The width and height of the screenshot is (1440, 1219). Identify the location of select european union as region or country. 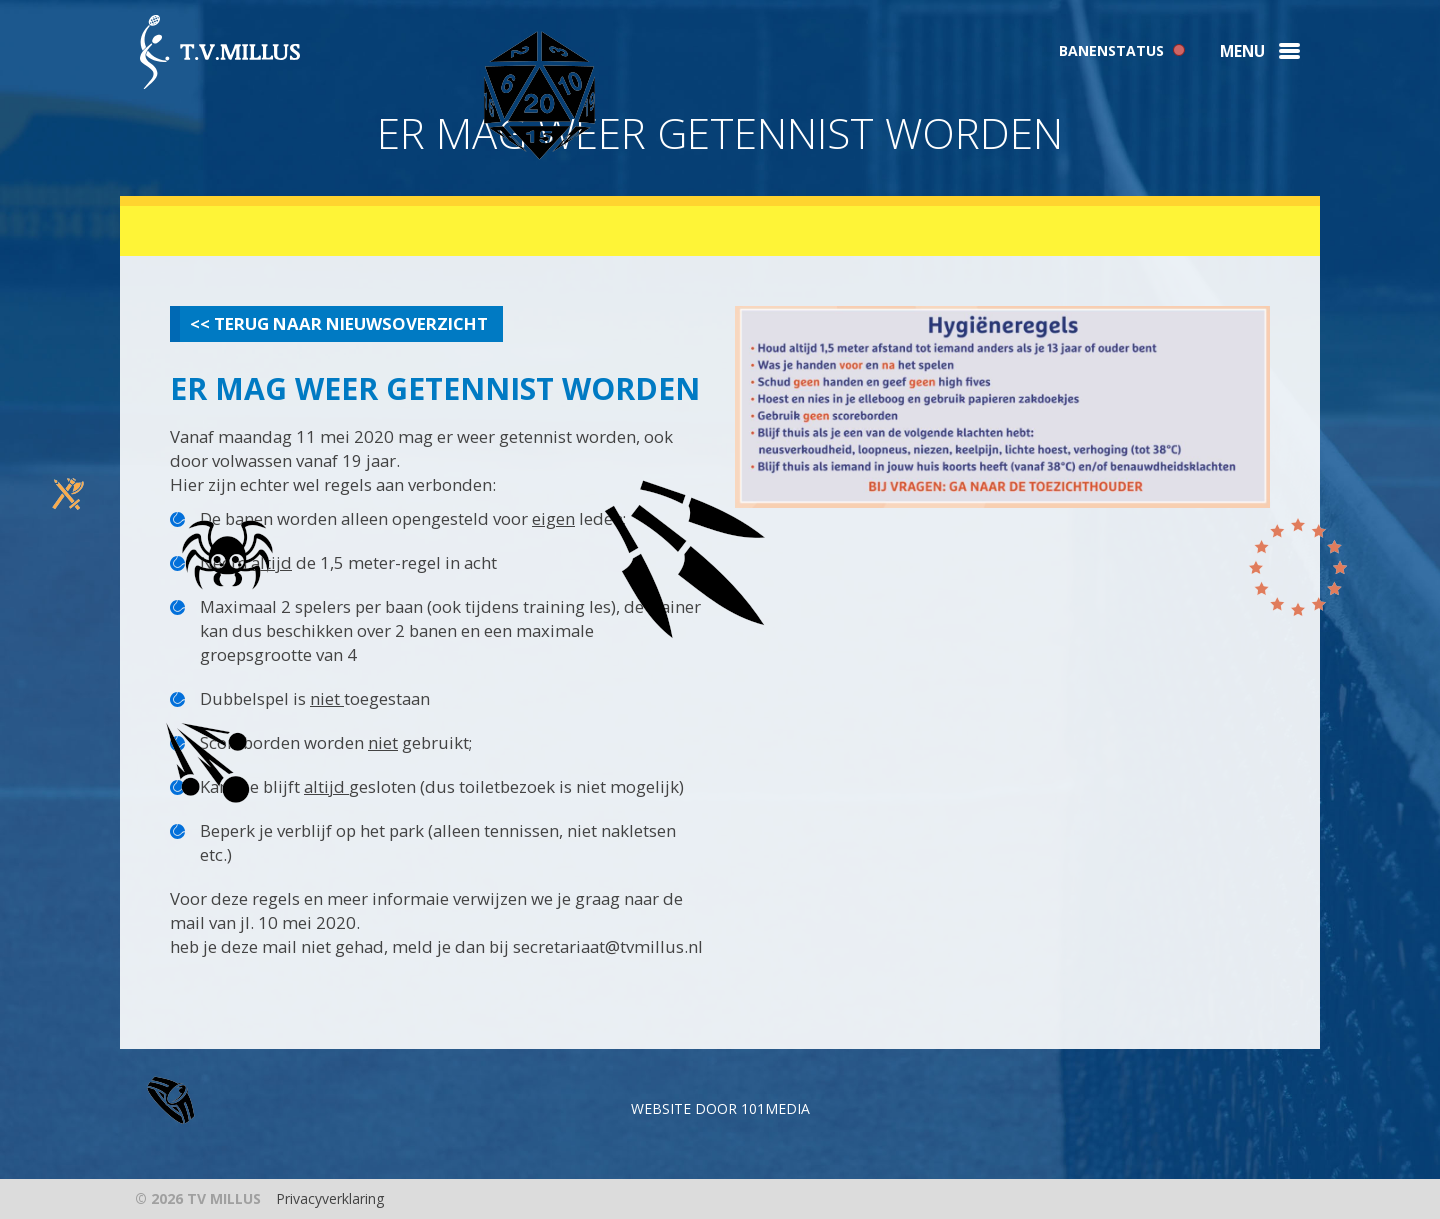
(1298, 567).